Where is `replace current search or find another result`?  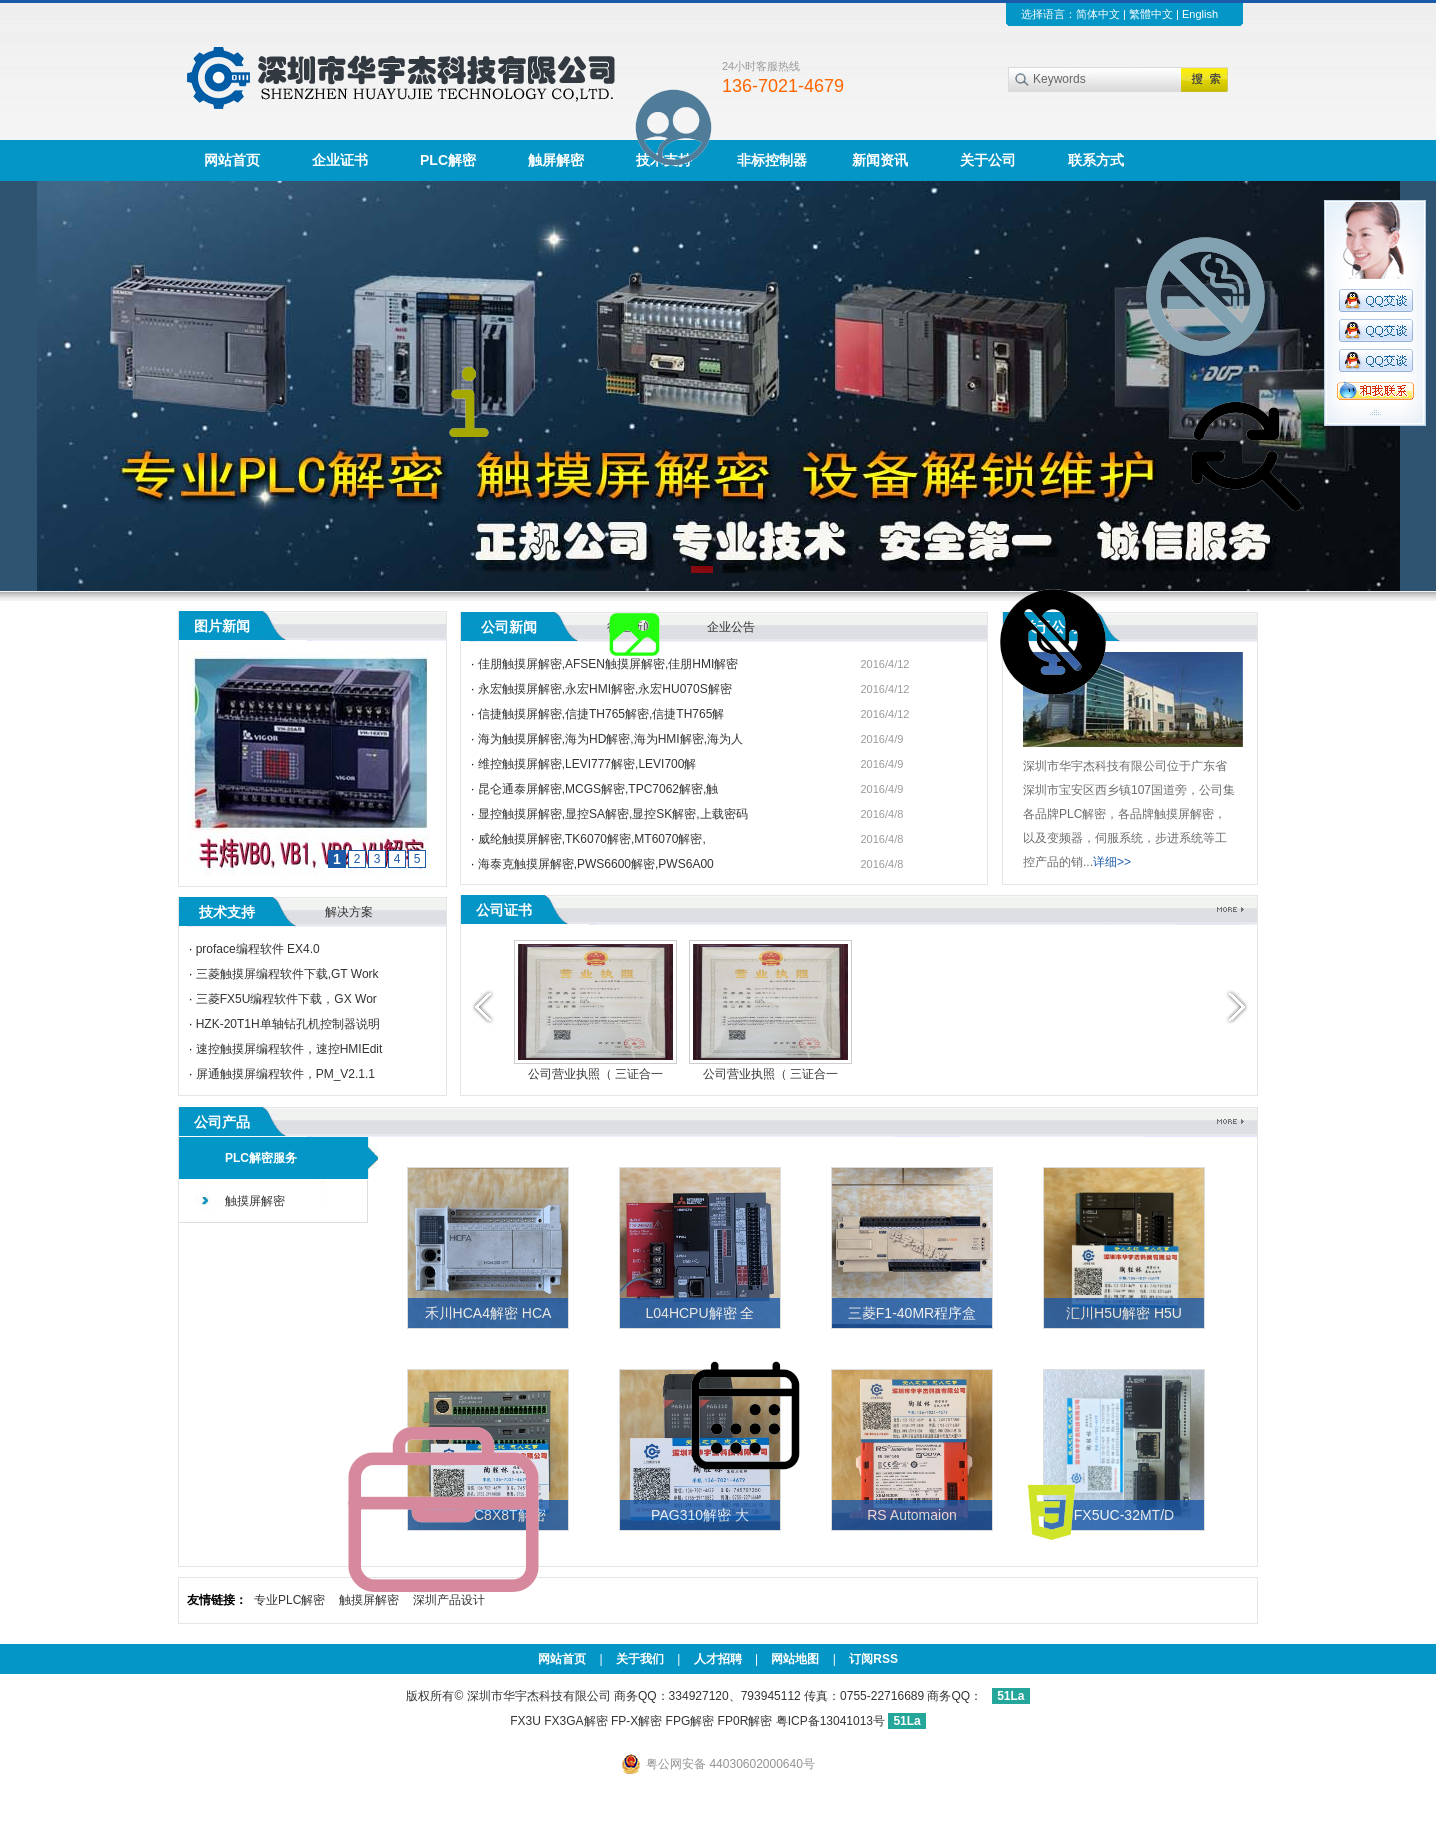 replace current search or find another result is located at coordinates (1246, 456).